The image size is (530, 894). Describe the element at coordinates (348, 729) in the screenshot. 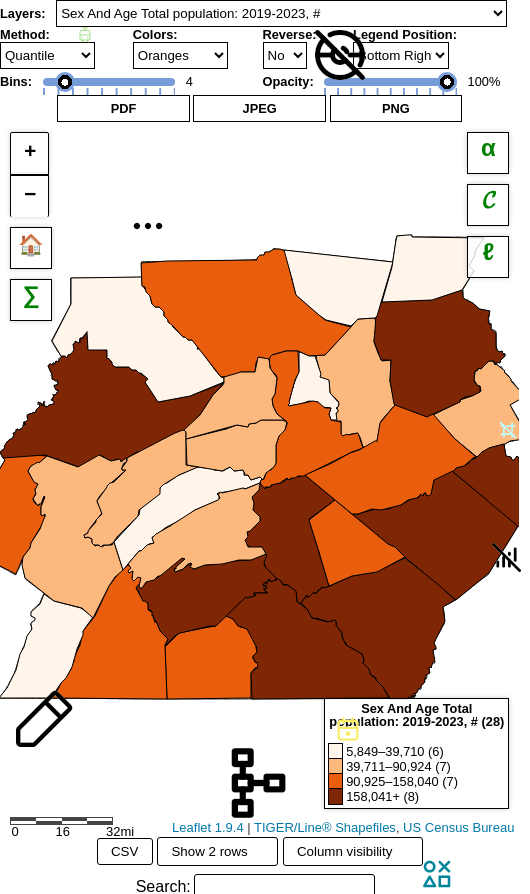

I see `view upcoming deadlines or due dates` at that location.